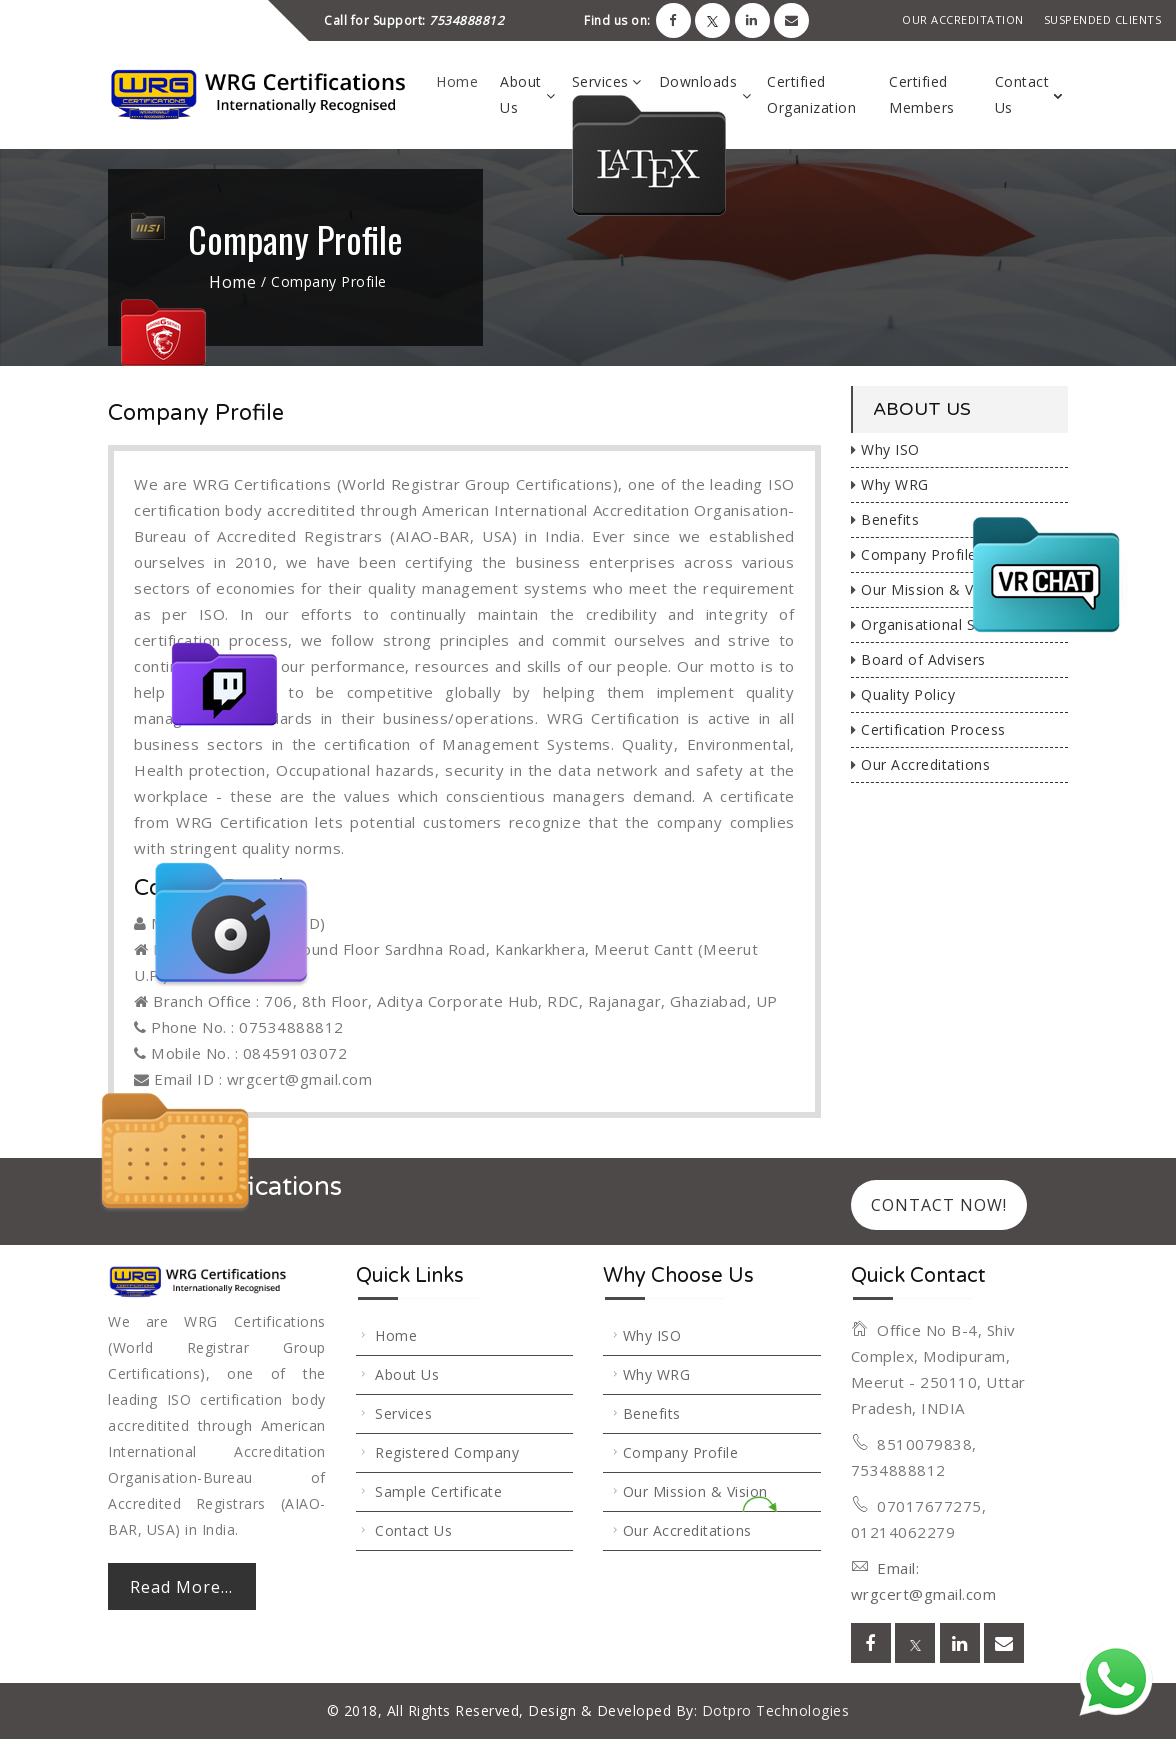 Image resolution: width=1176 pixels, height=1739 pixels. What do you see at coordinates (648, 159) in the screenshot?
I see `open folder containing LaTeX documents` at bounding box center [648, 159].